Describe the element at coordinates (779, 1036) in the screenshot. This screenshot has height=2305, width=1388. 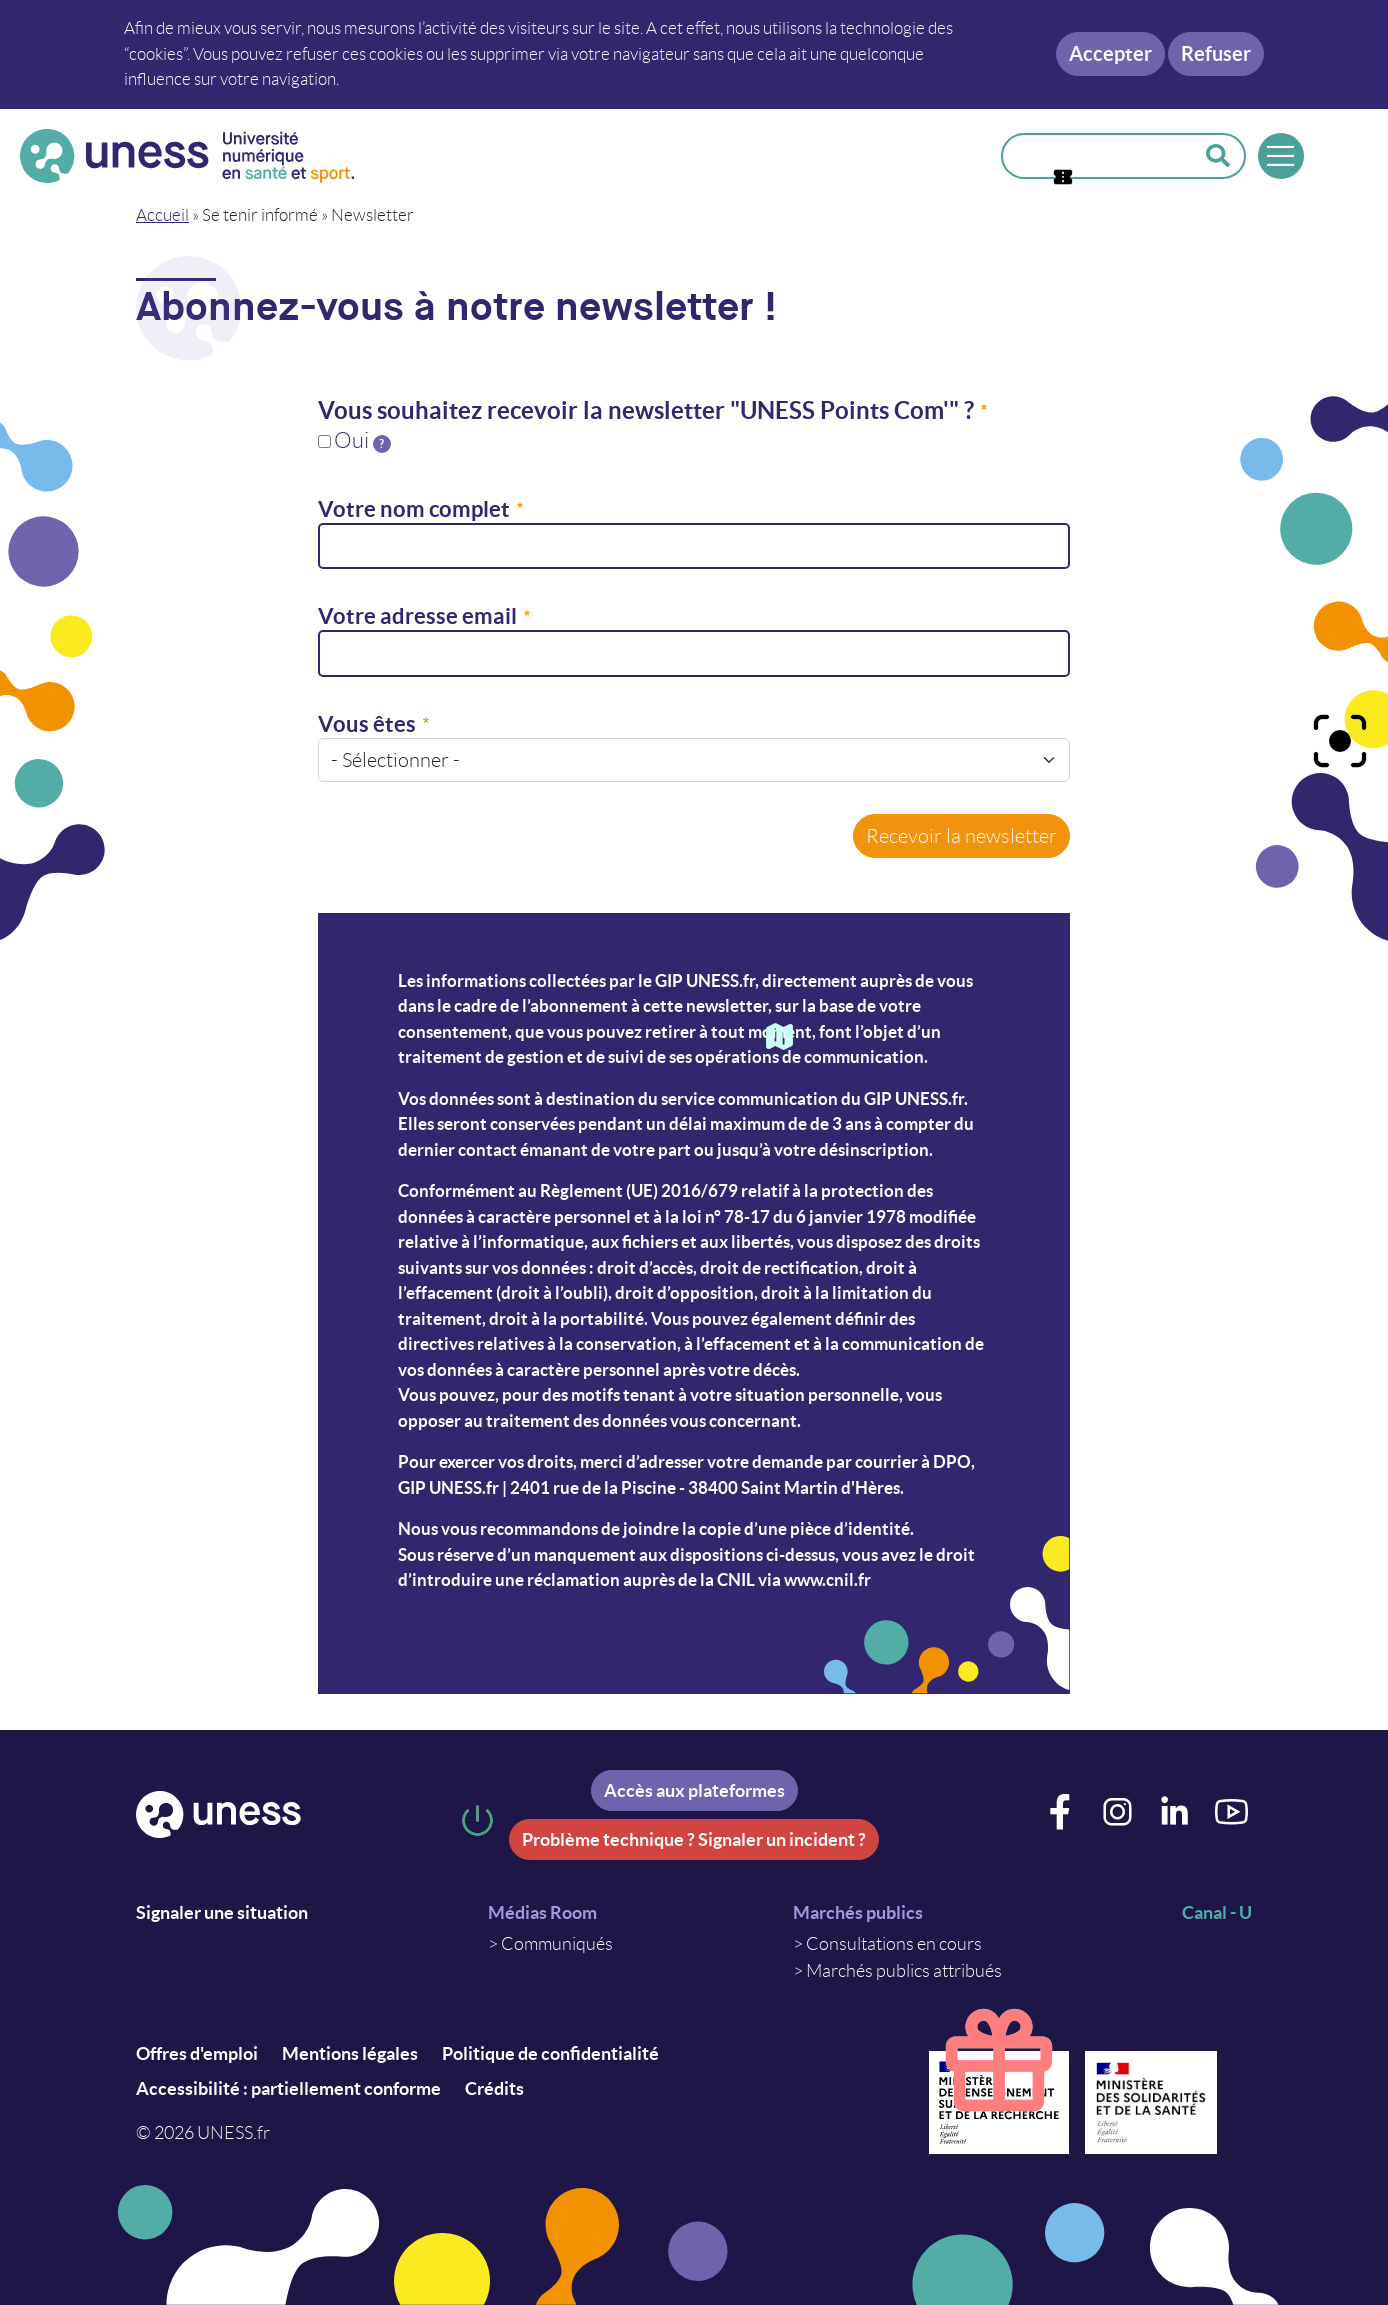
I see `view map or navigation` at that location.